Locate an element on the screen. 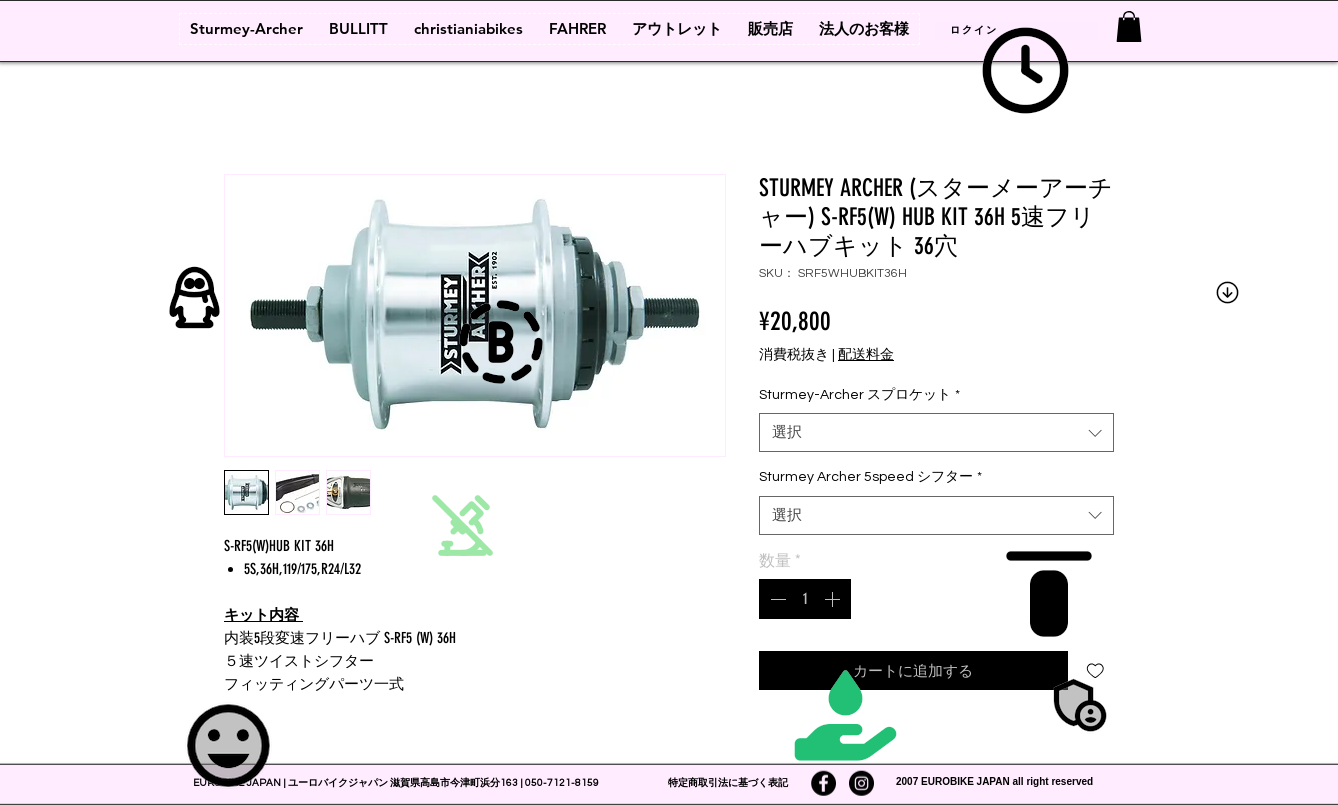  select your current mood or emotional state is located at coordinates (228, 745).